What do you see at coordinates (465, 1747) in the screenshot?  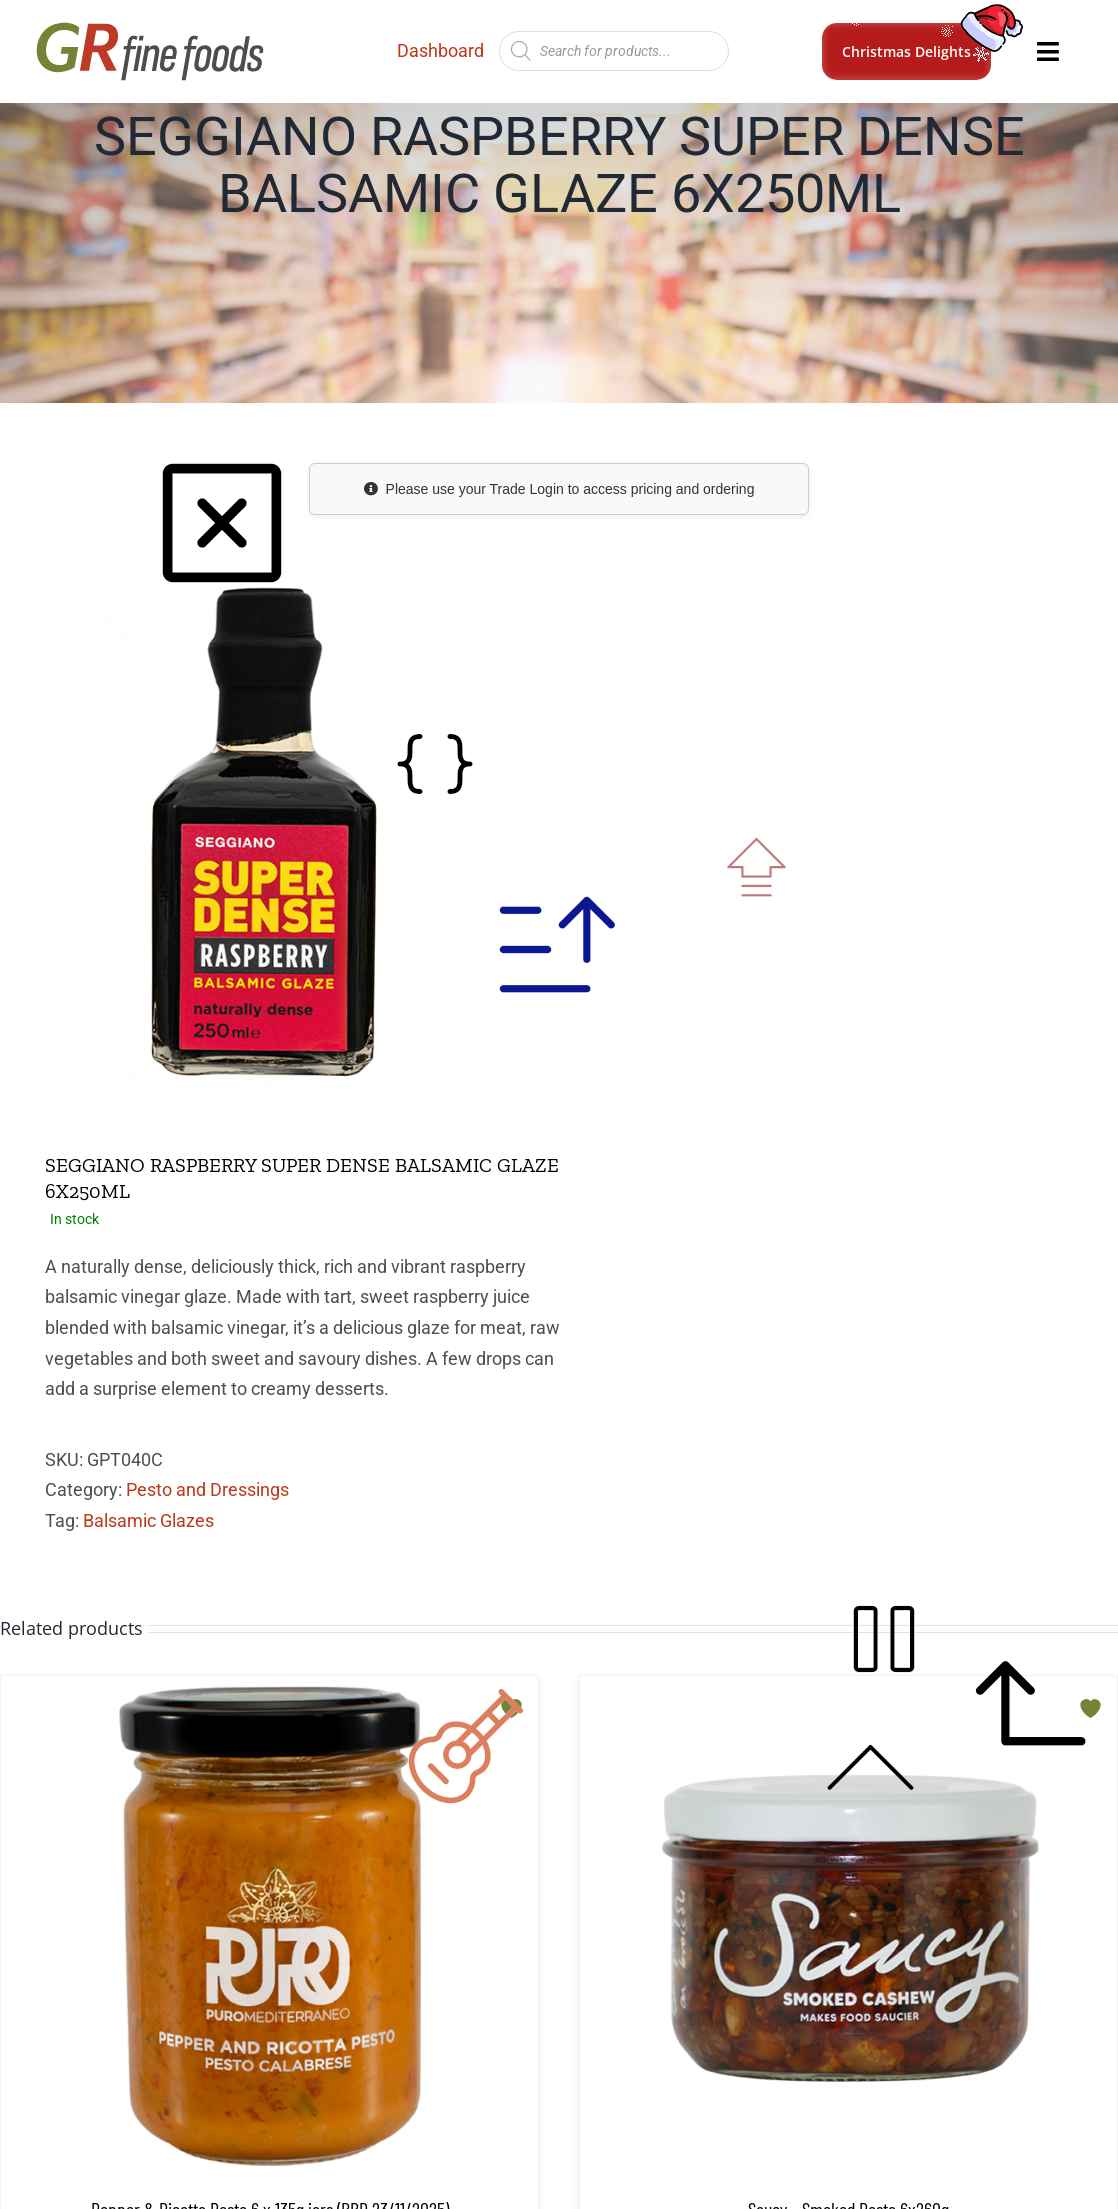 I see `access music or audio settings` at bounding box center [465, 1747].